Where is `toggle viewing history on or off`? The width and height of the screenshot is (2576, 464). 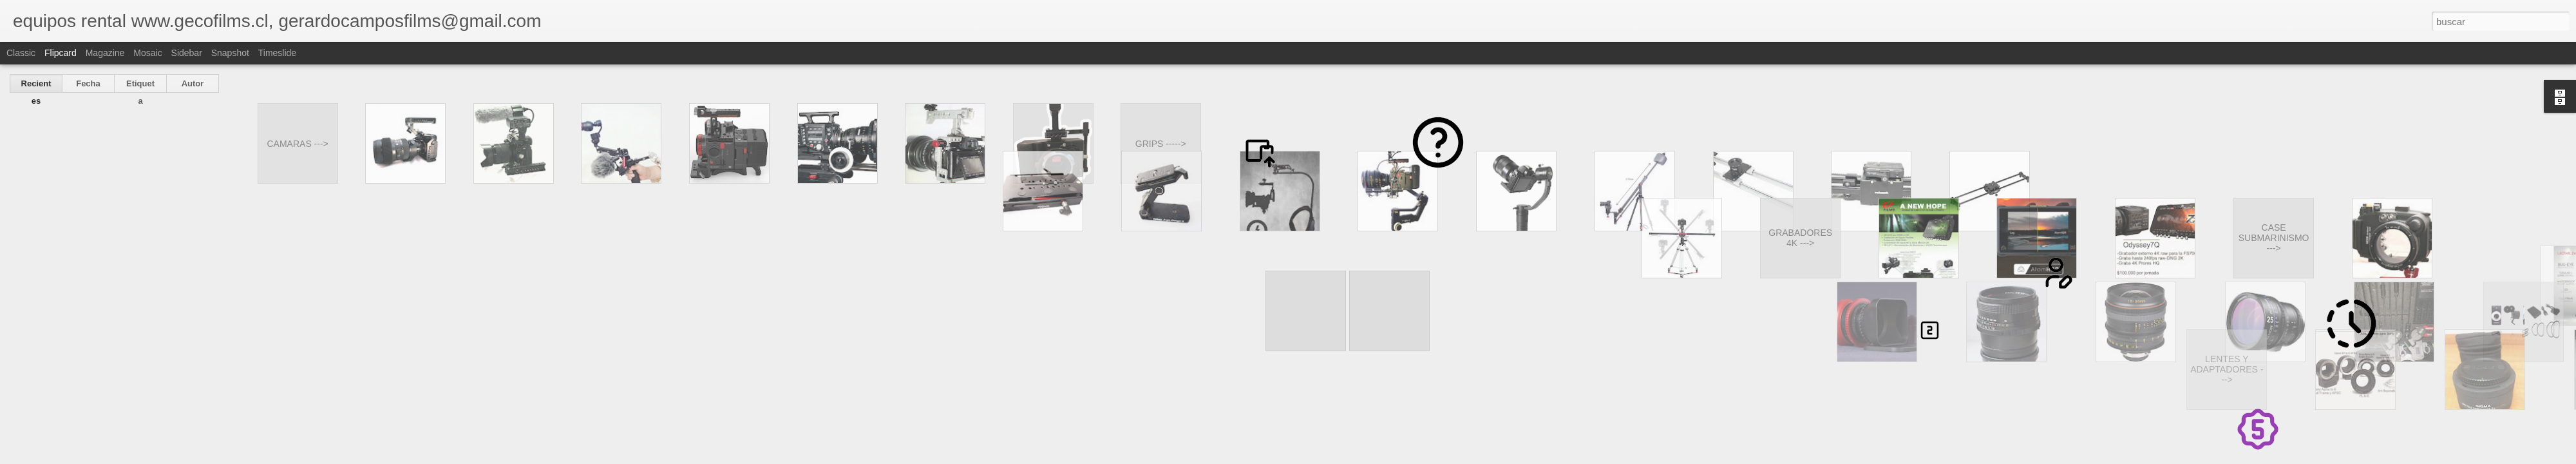
toggle viewing history on or off is located at coordinates (2351, 324).